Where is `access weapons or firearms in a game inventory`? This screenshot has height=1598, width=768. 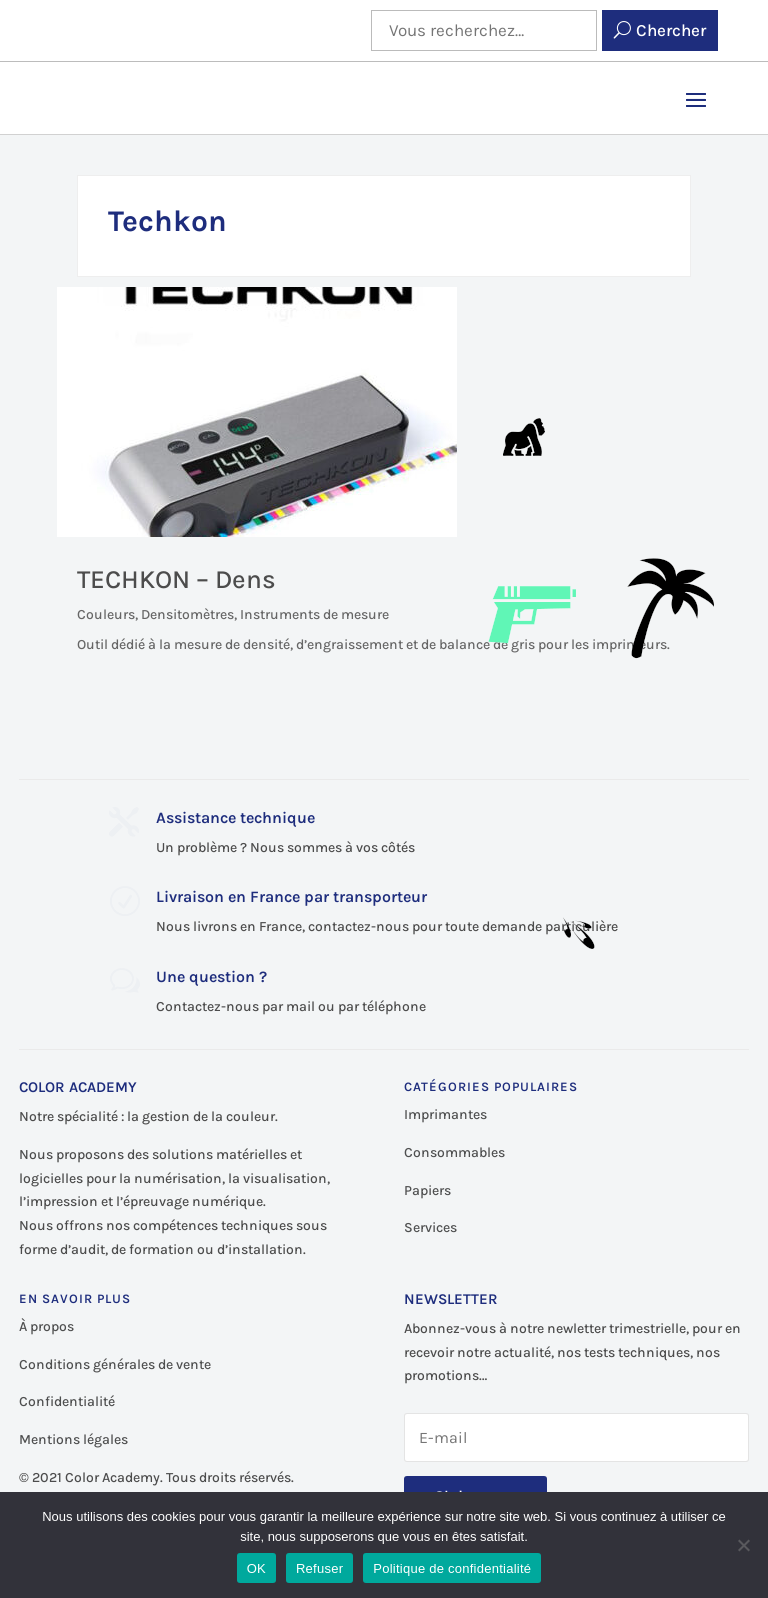
access weapons or firearms in a game inventory is located at coordinates (532, 613).